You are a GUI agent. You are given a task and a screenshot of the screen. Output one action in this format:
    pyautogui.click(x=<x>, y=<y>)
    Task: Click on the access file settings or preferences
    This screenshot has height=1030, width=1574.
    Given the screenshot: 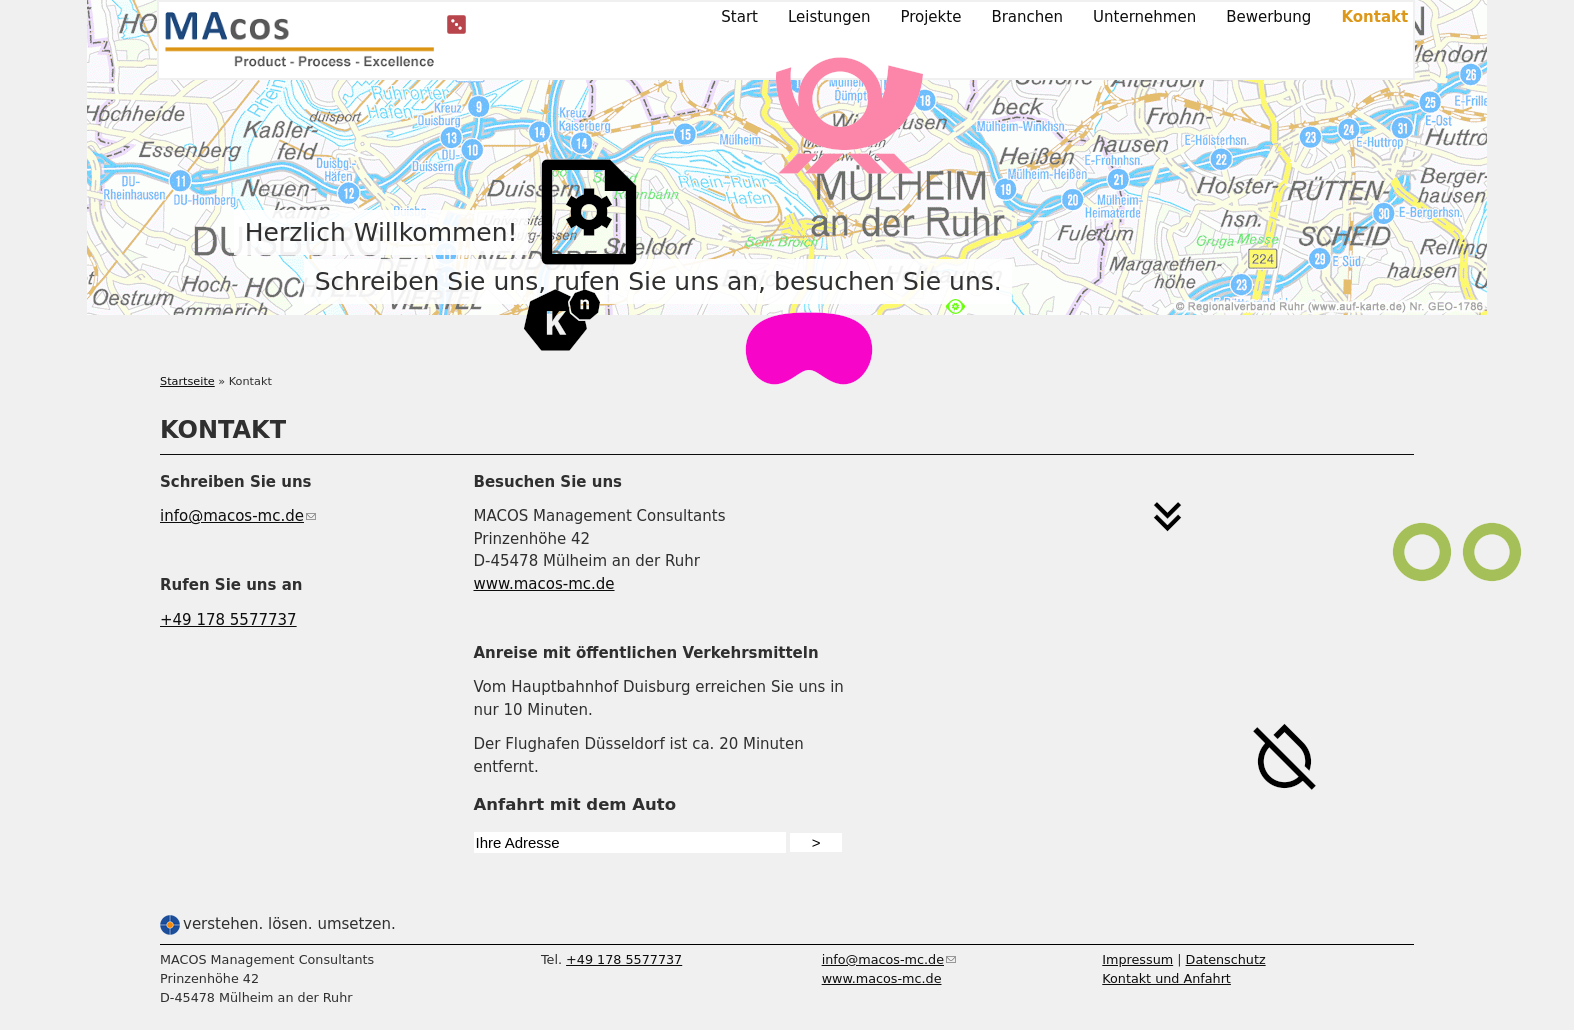 What is the action you would take?
    pyautogui.click(x=589, y=212)
    